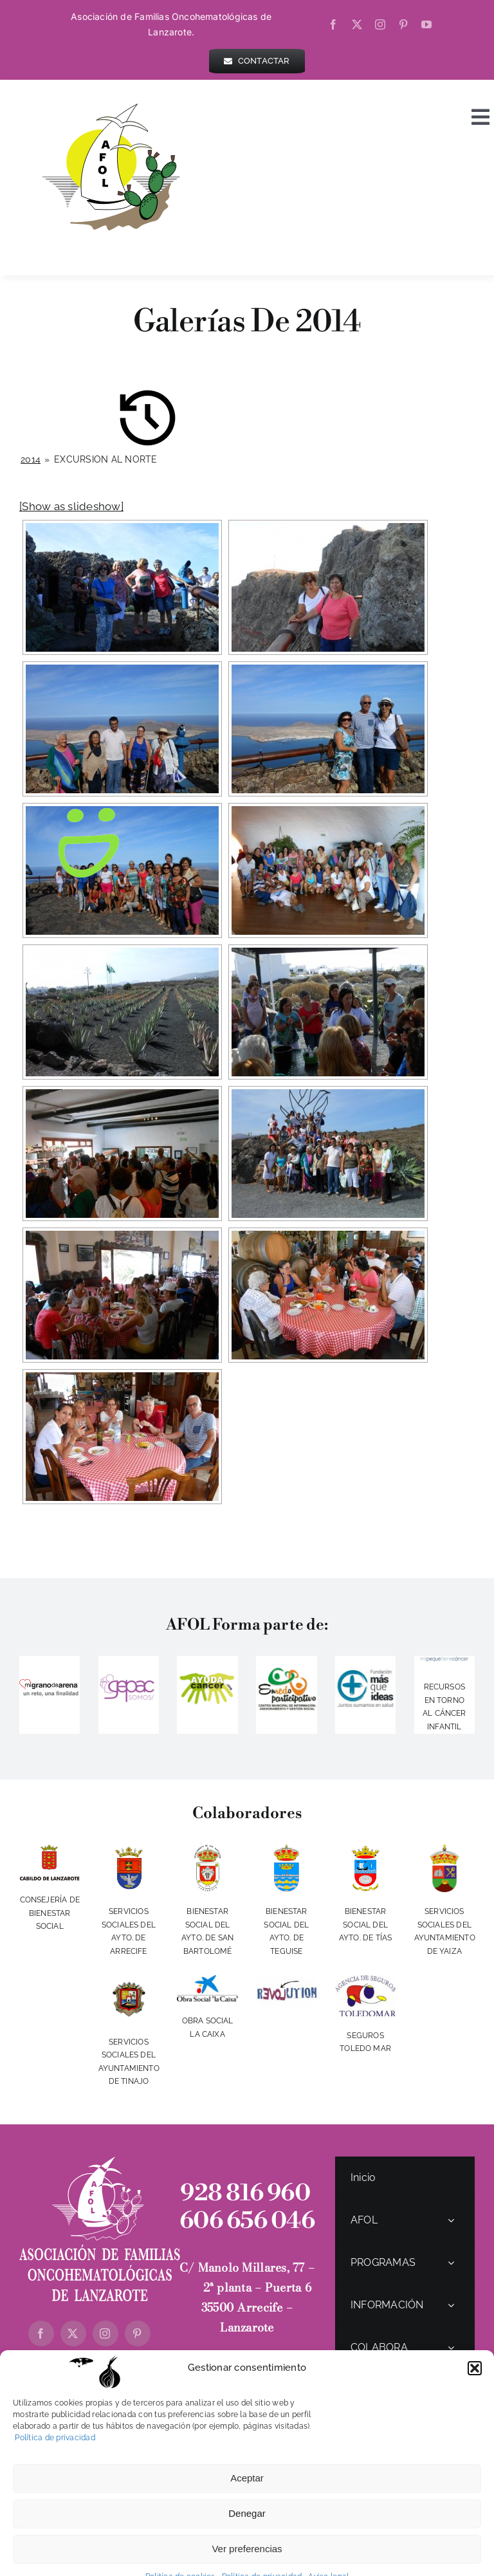  I want to click on mongoose database ODM logo, so click(81, 2362).